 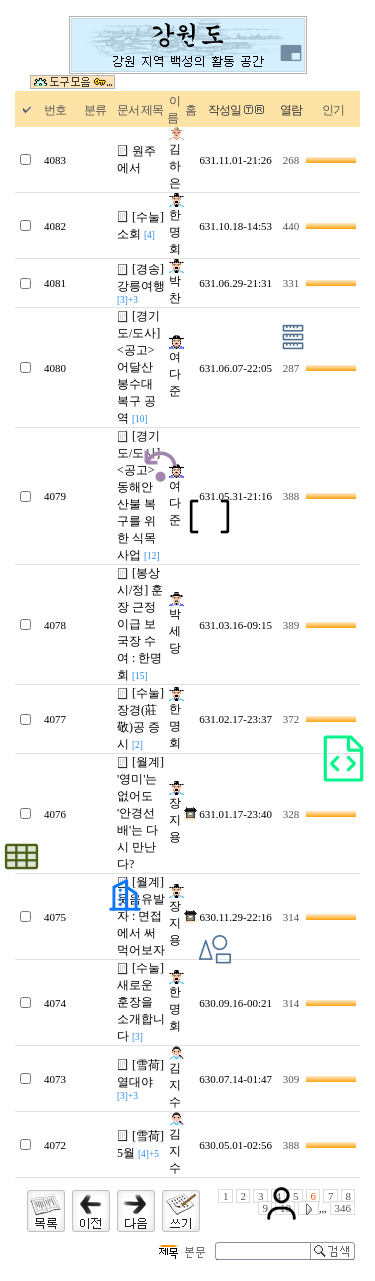 I want to click on access server settings or configuration, so click(x=293, y=337).